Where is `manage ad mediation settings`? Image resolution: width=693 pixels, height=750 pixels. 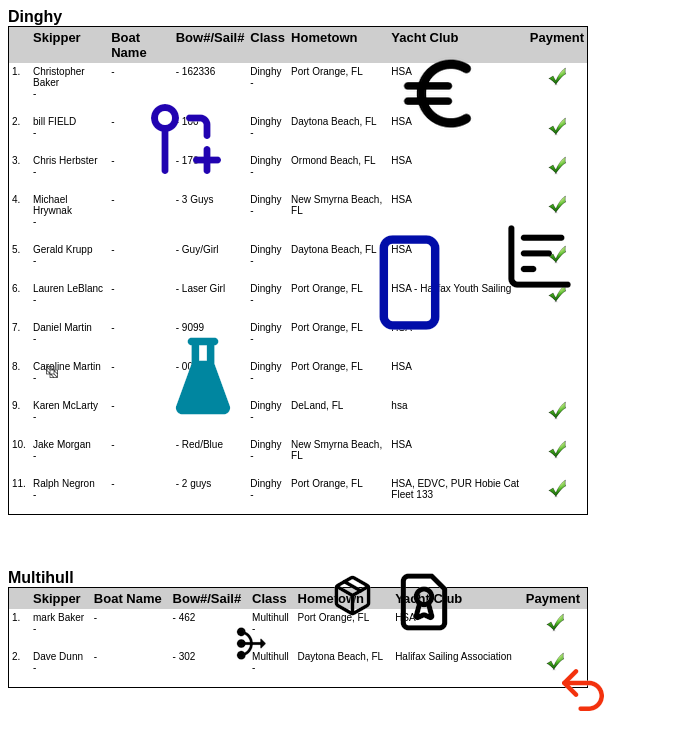 manage ad mediation settings is located at coordinates (251, 643).